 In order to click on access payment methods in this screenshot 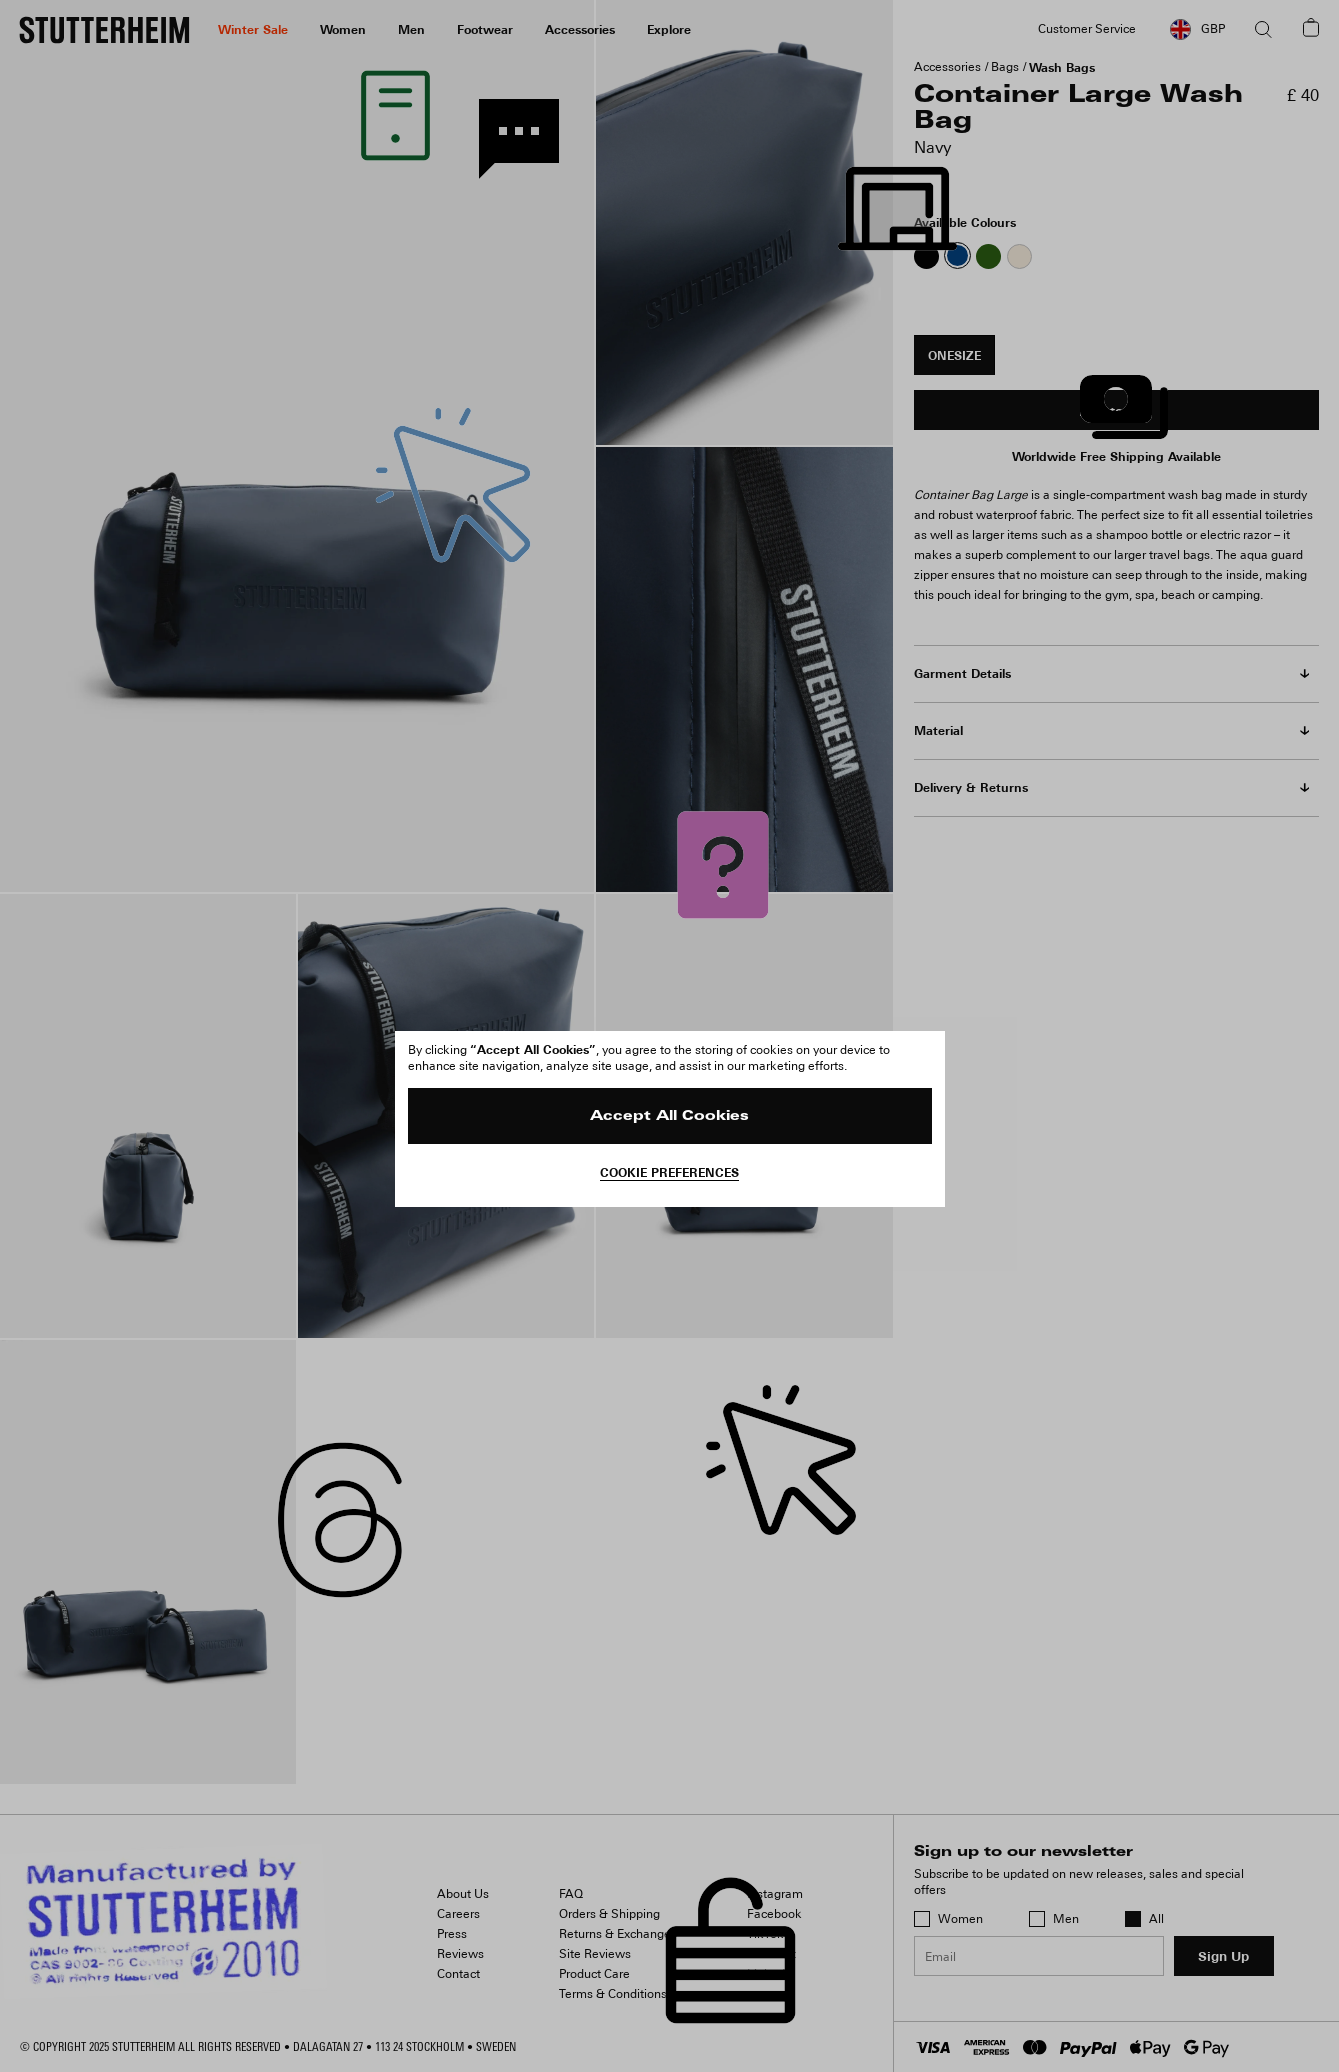, I will do `click(1124, 407)`.